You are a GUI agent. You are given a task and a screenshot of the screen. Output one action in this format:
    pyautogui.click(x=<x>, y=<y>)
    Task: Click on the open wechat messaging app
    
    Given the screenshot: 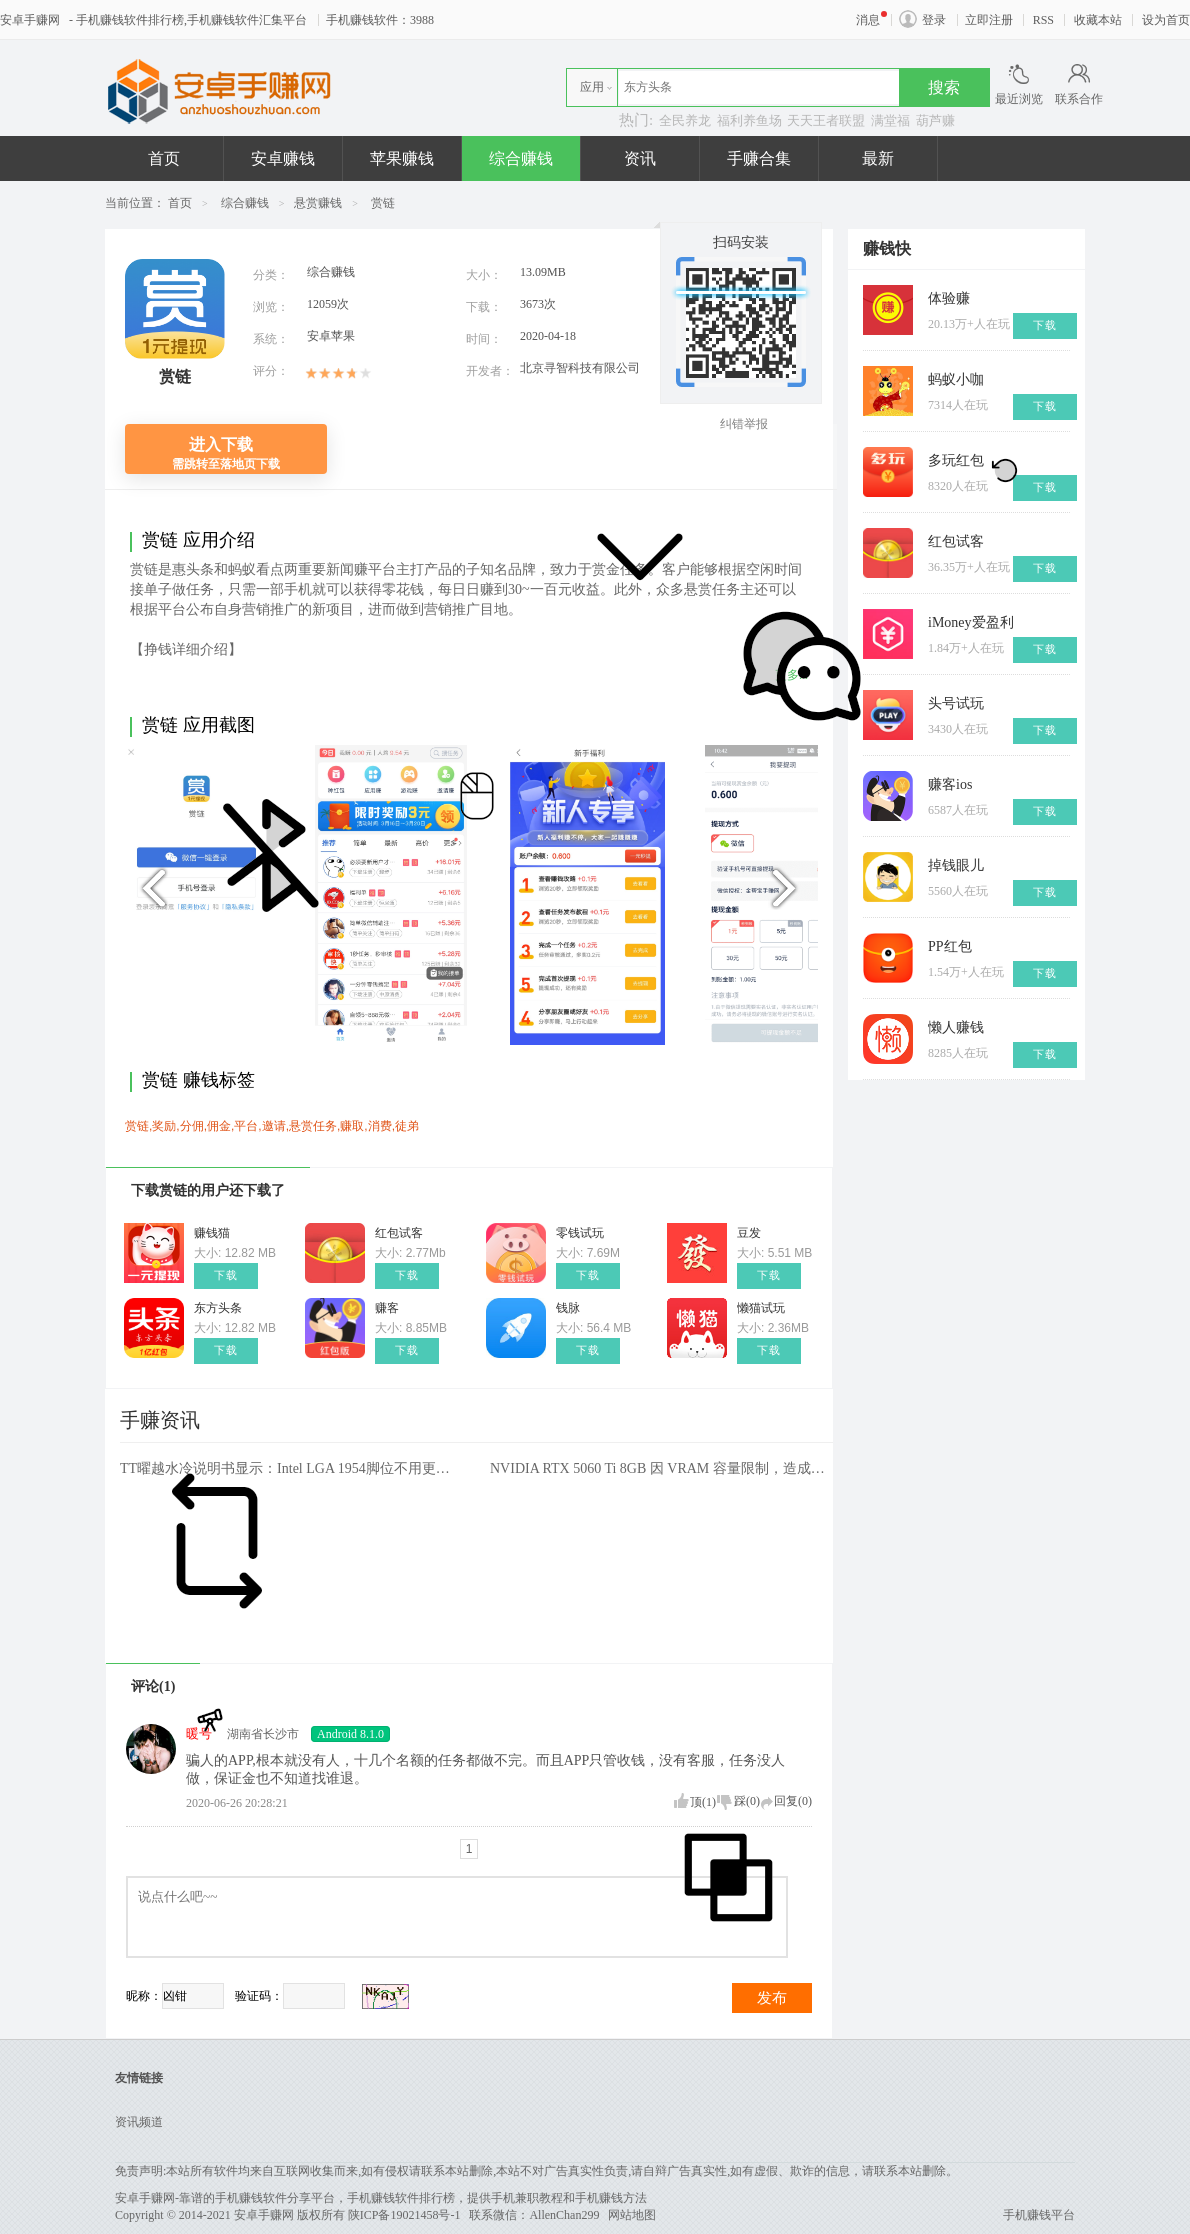 What is the action you would take?
    pyautogui.click(x=802, y=666)
    